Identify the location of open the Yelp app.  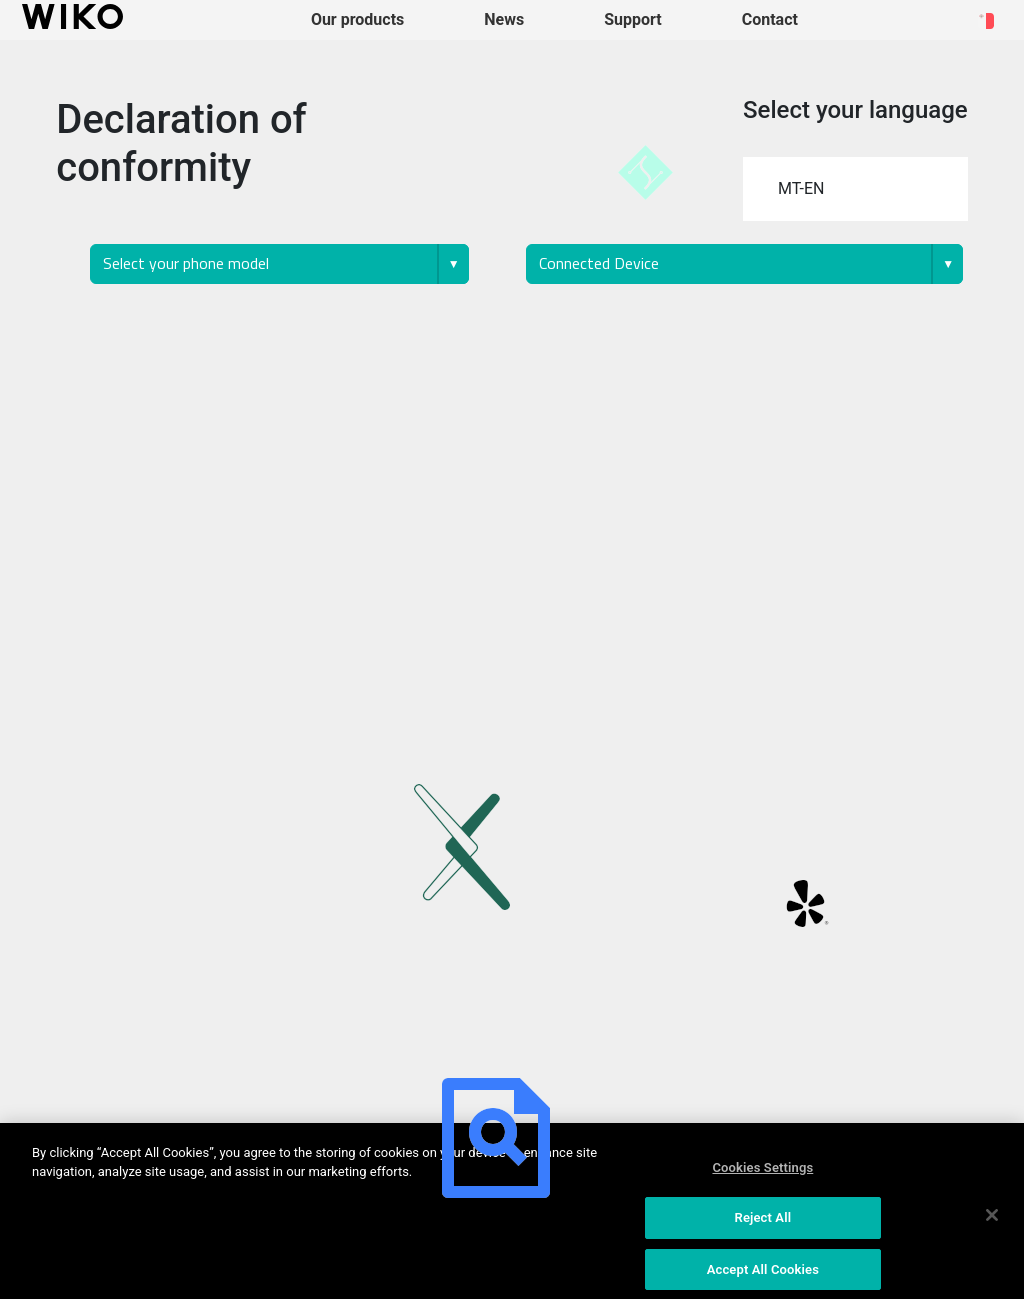
(807, 903).